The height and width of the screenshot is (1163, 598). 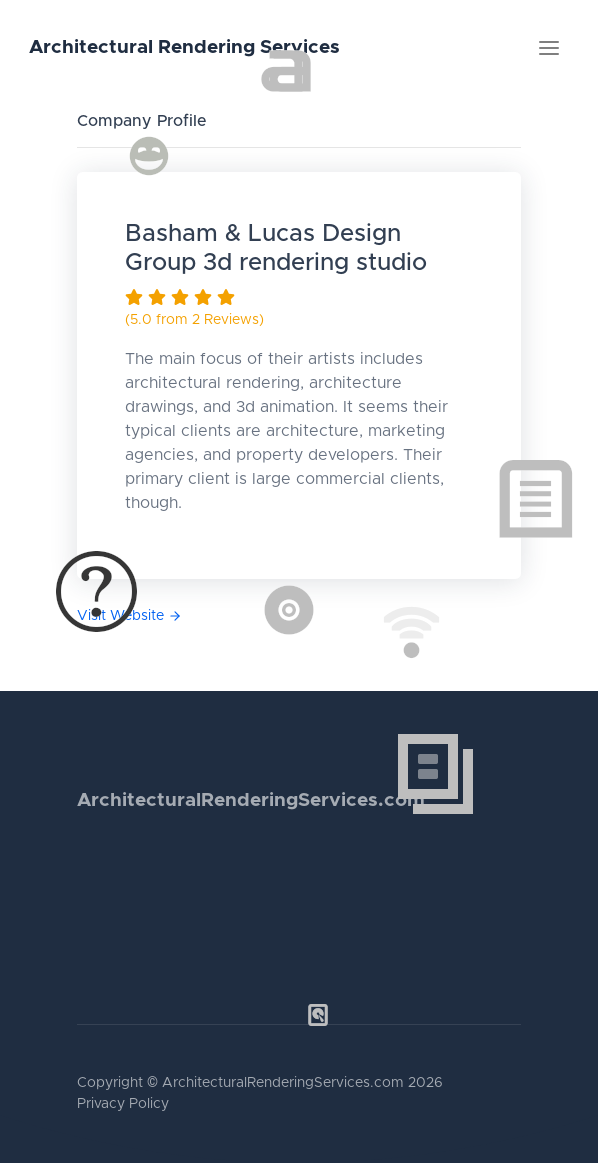 I want to click on access DVD or optical disc drive, so click(x=289, y=610).